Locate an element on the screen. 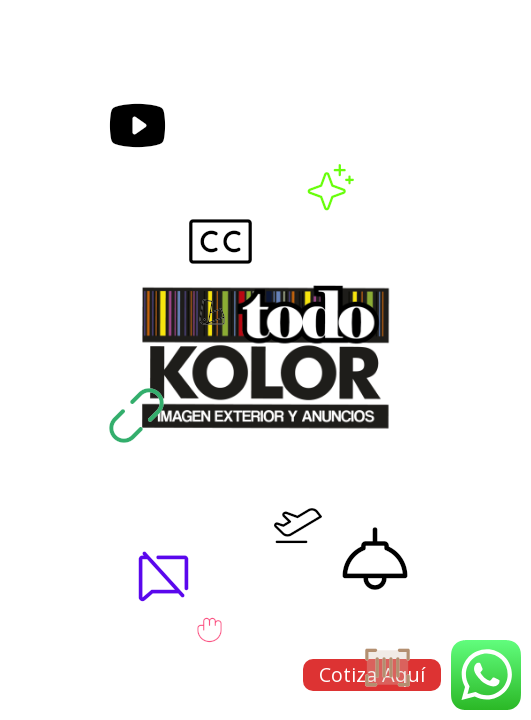  flight departure status is located at coordinates (298, 524).